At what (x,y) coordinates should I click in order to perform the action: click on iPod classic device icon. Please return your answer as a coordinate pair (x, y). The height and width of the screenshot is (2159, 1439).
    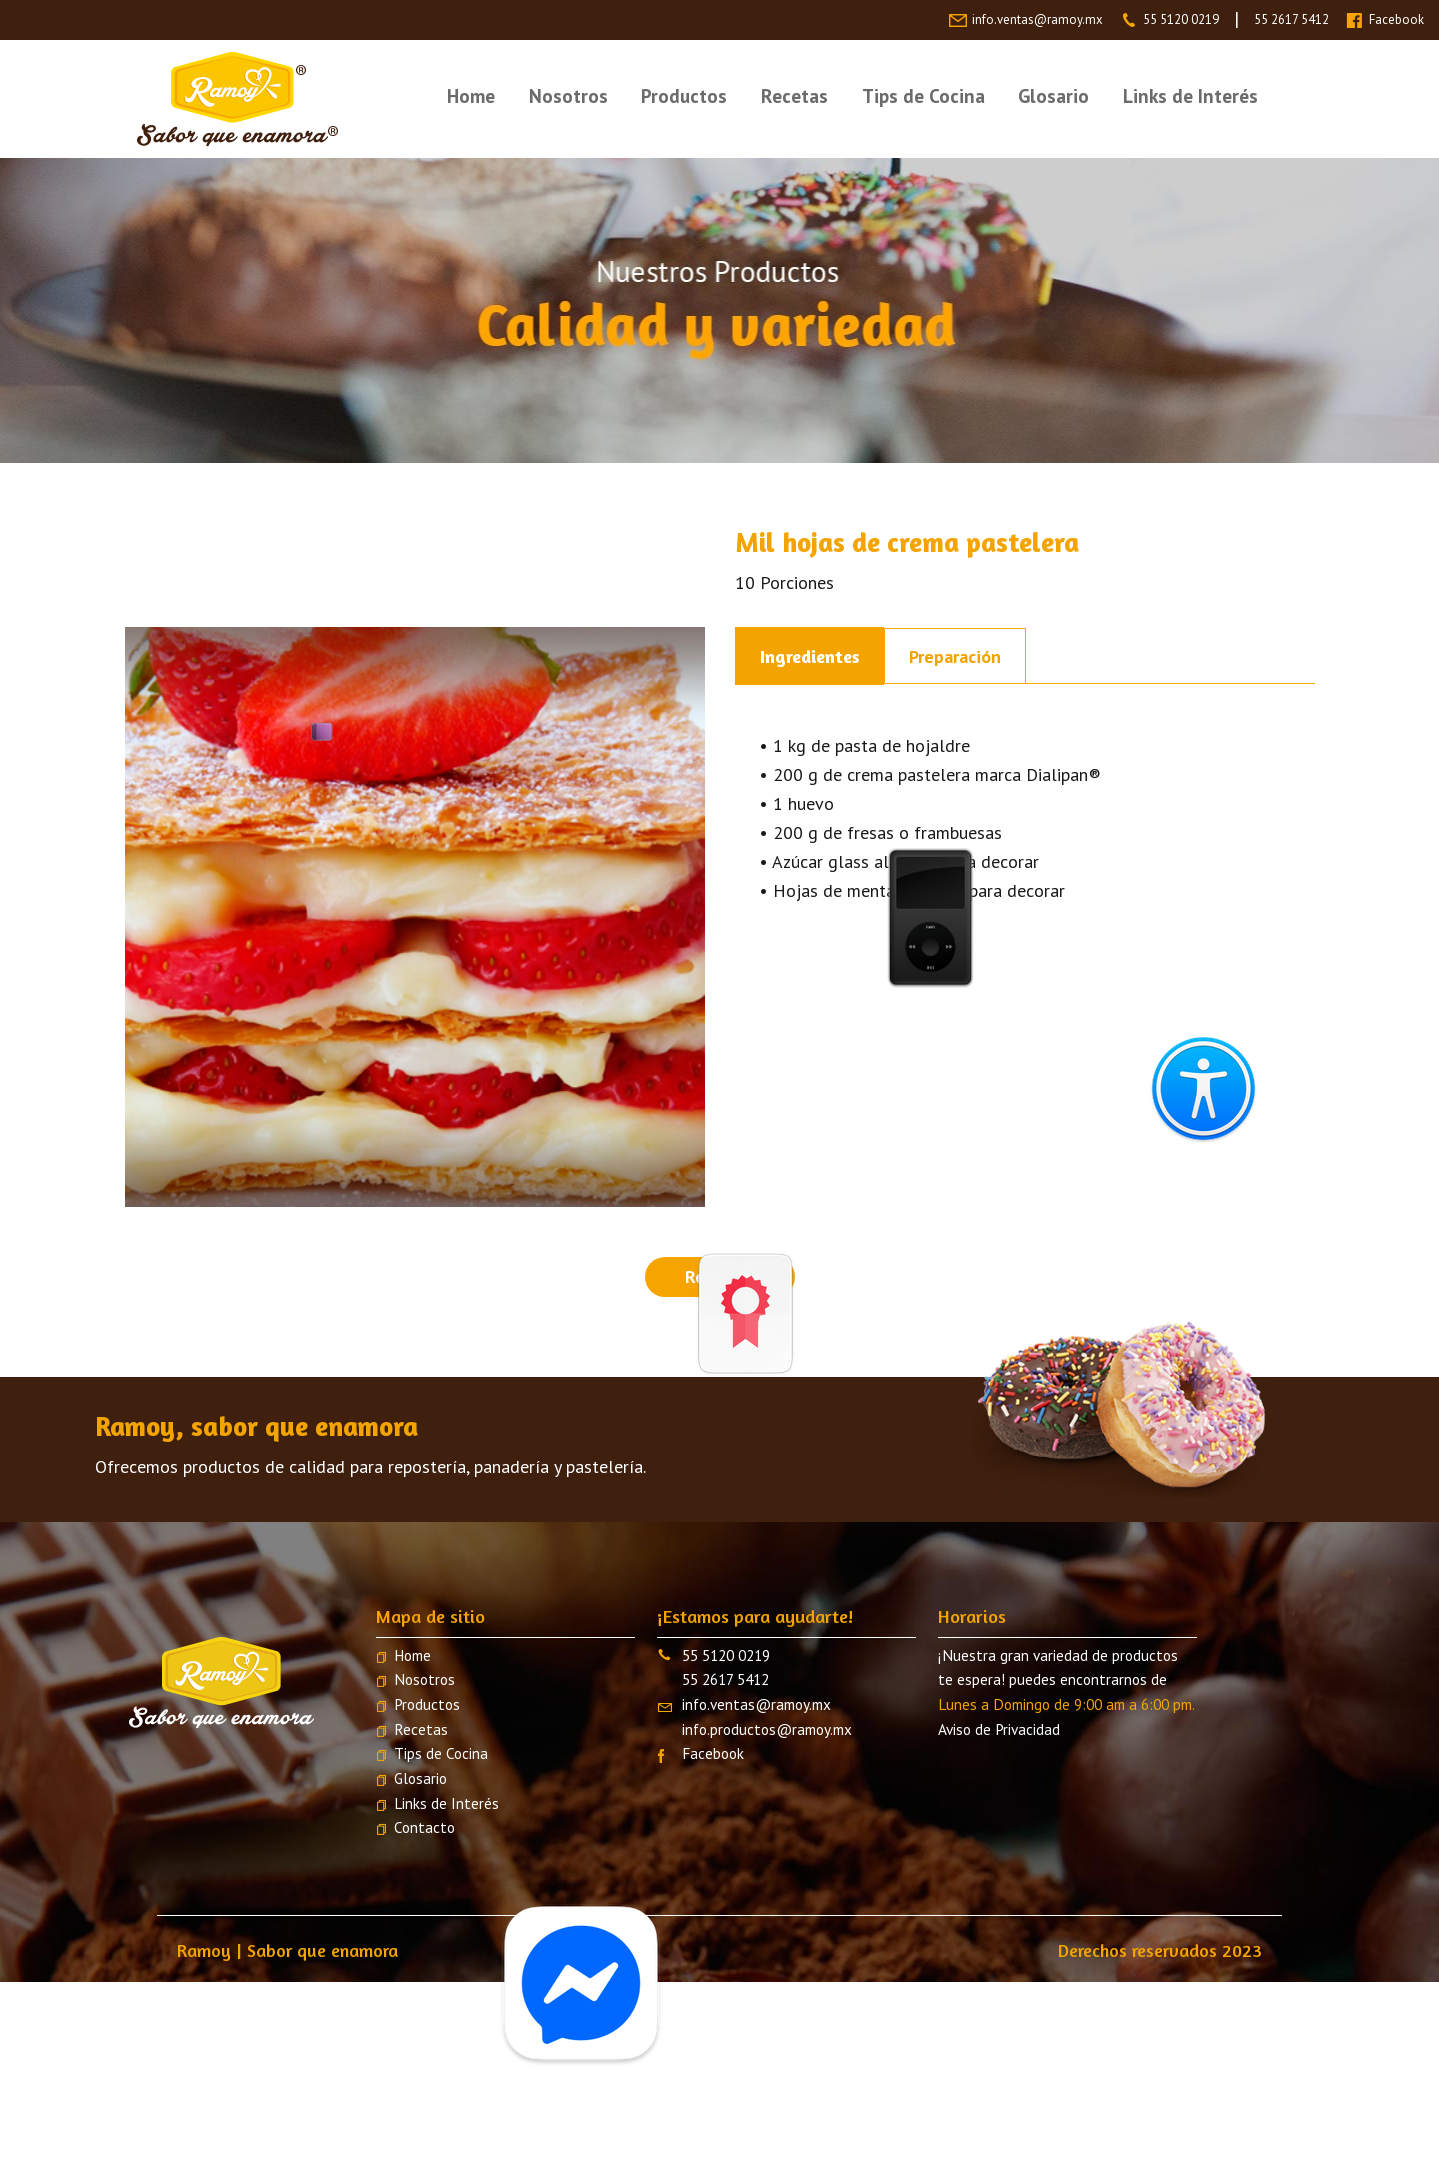
    Looking at the image, I should click on (930, 917).